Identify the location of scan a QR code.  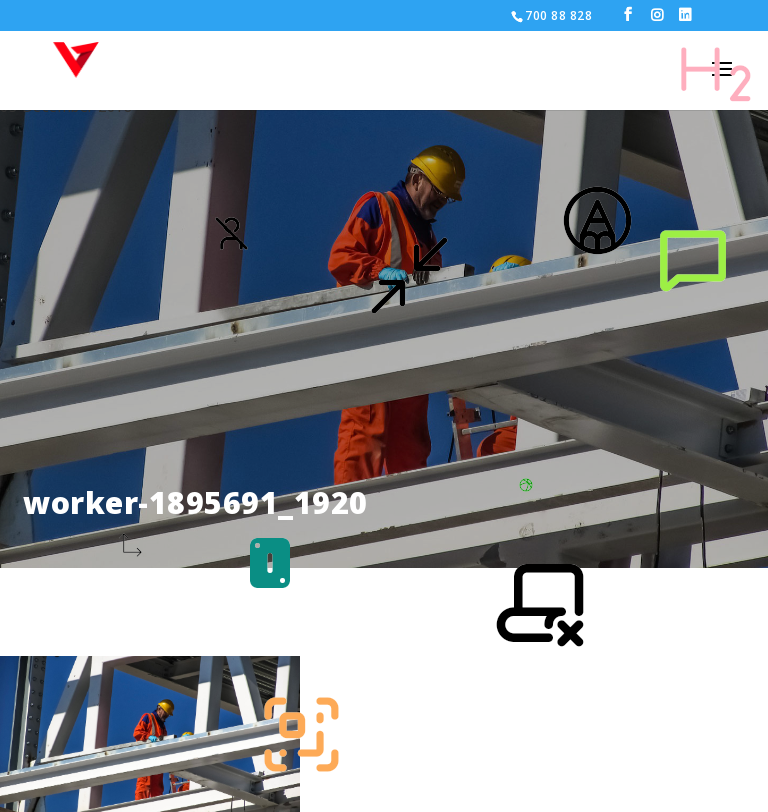
(301, 734).